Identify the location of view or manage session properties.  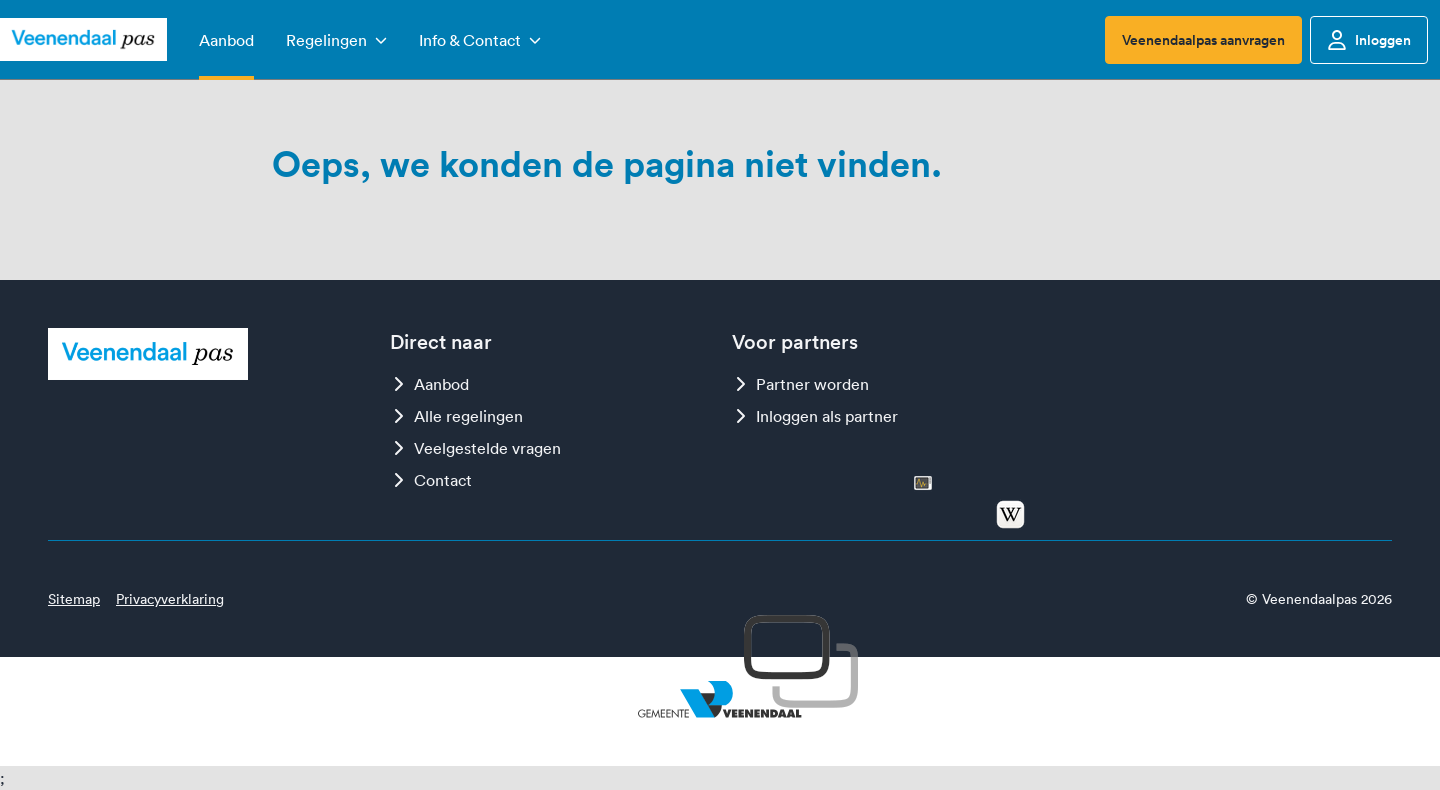
(801, 665).